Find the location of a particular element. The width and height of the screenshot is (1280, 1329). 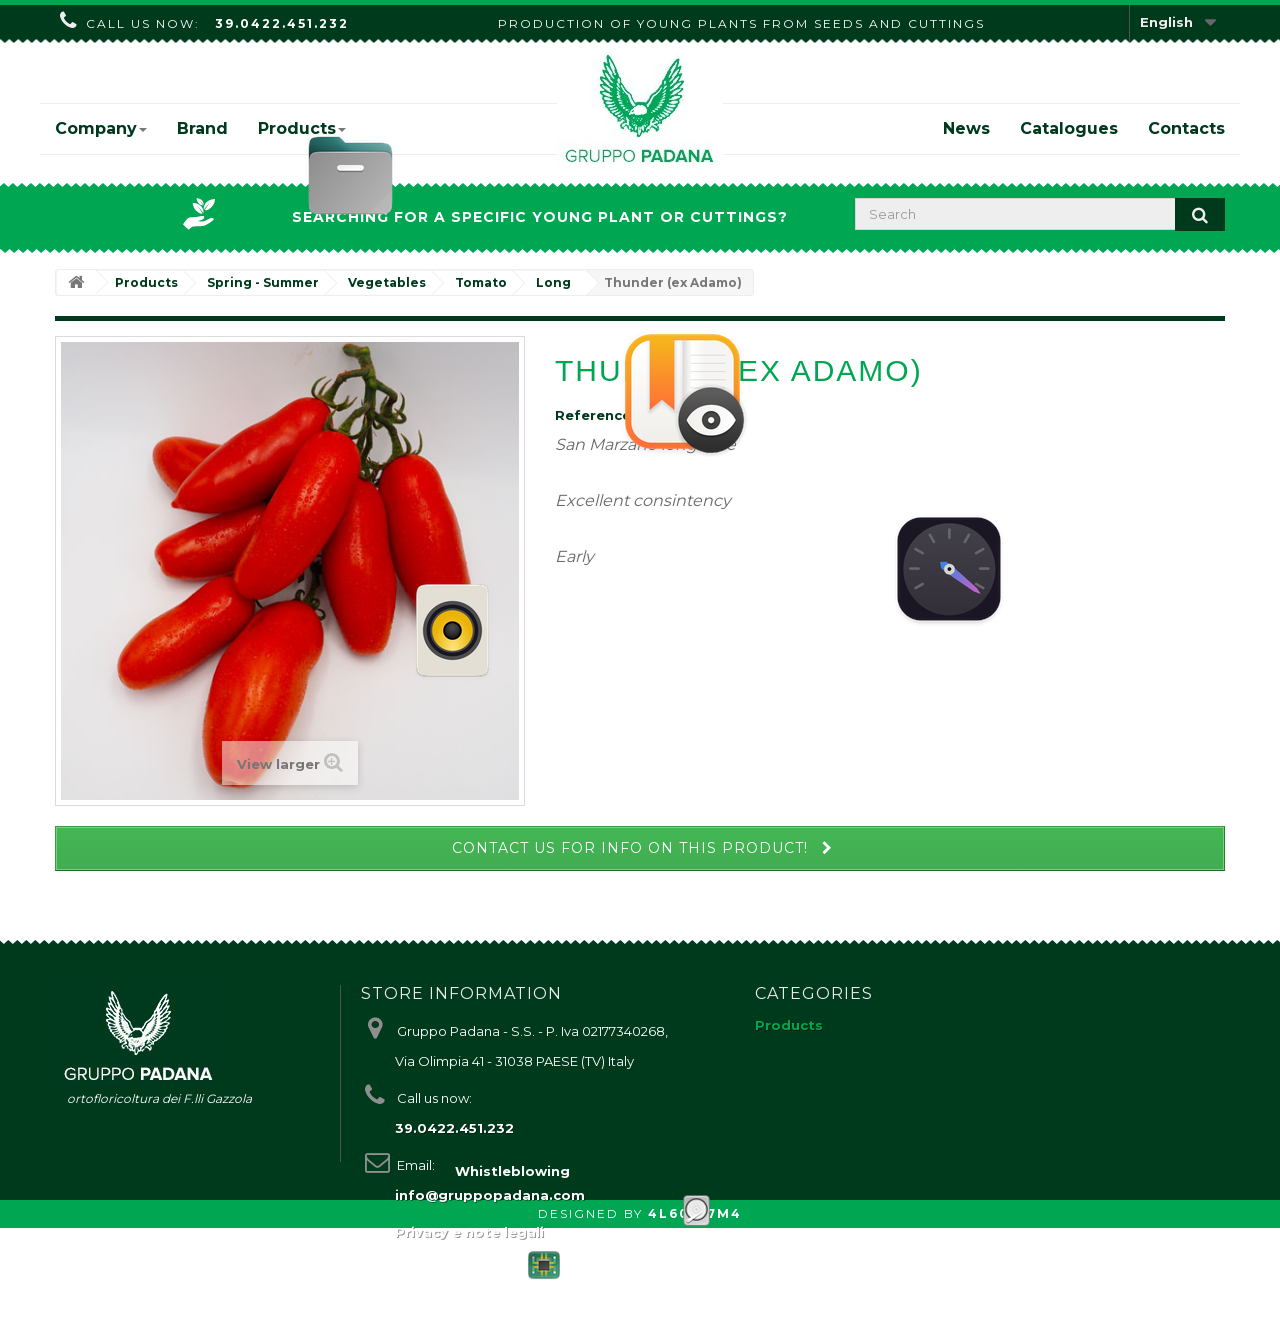

open Rhythmbox music player is located at coordinates (452, 630).